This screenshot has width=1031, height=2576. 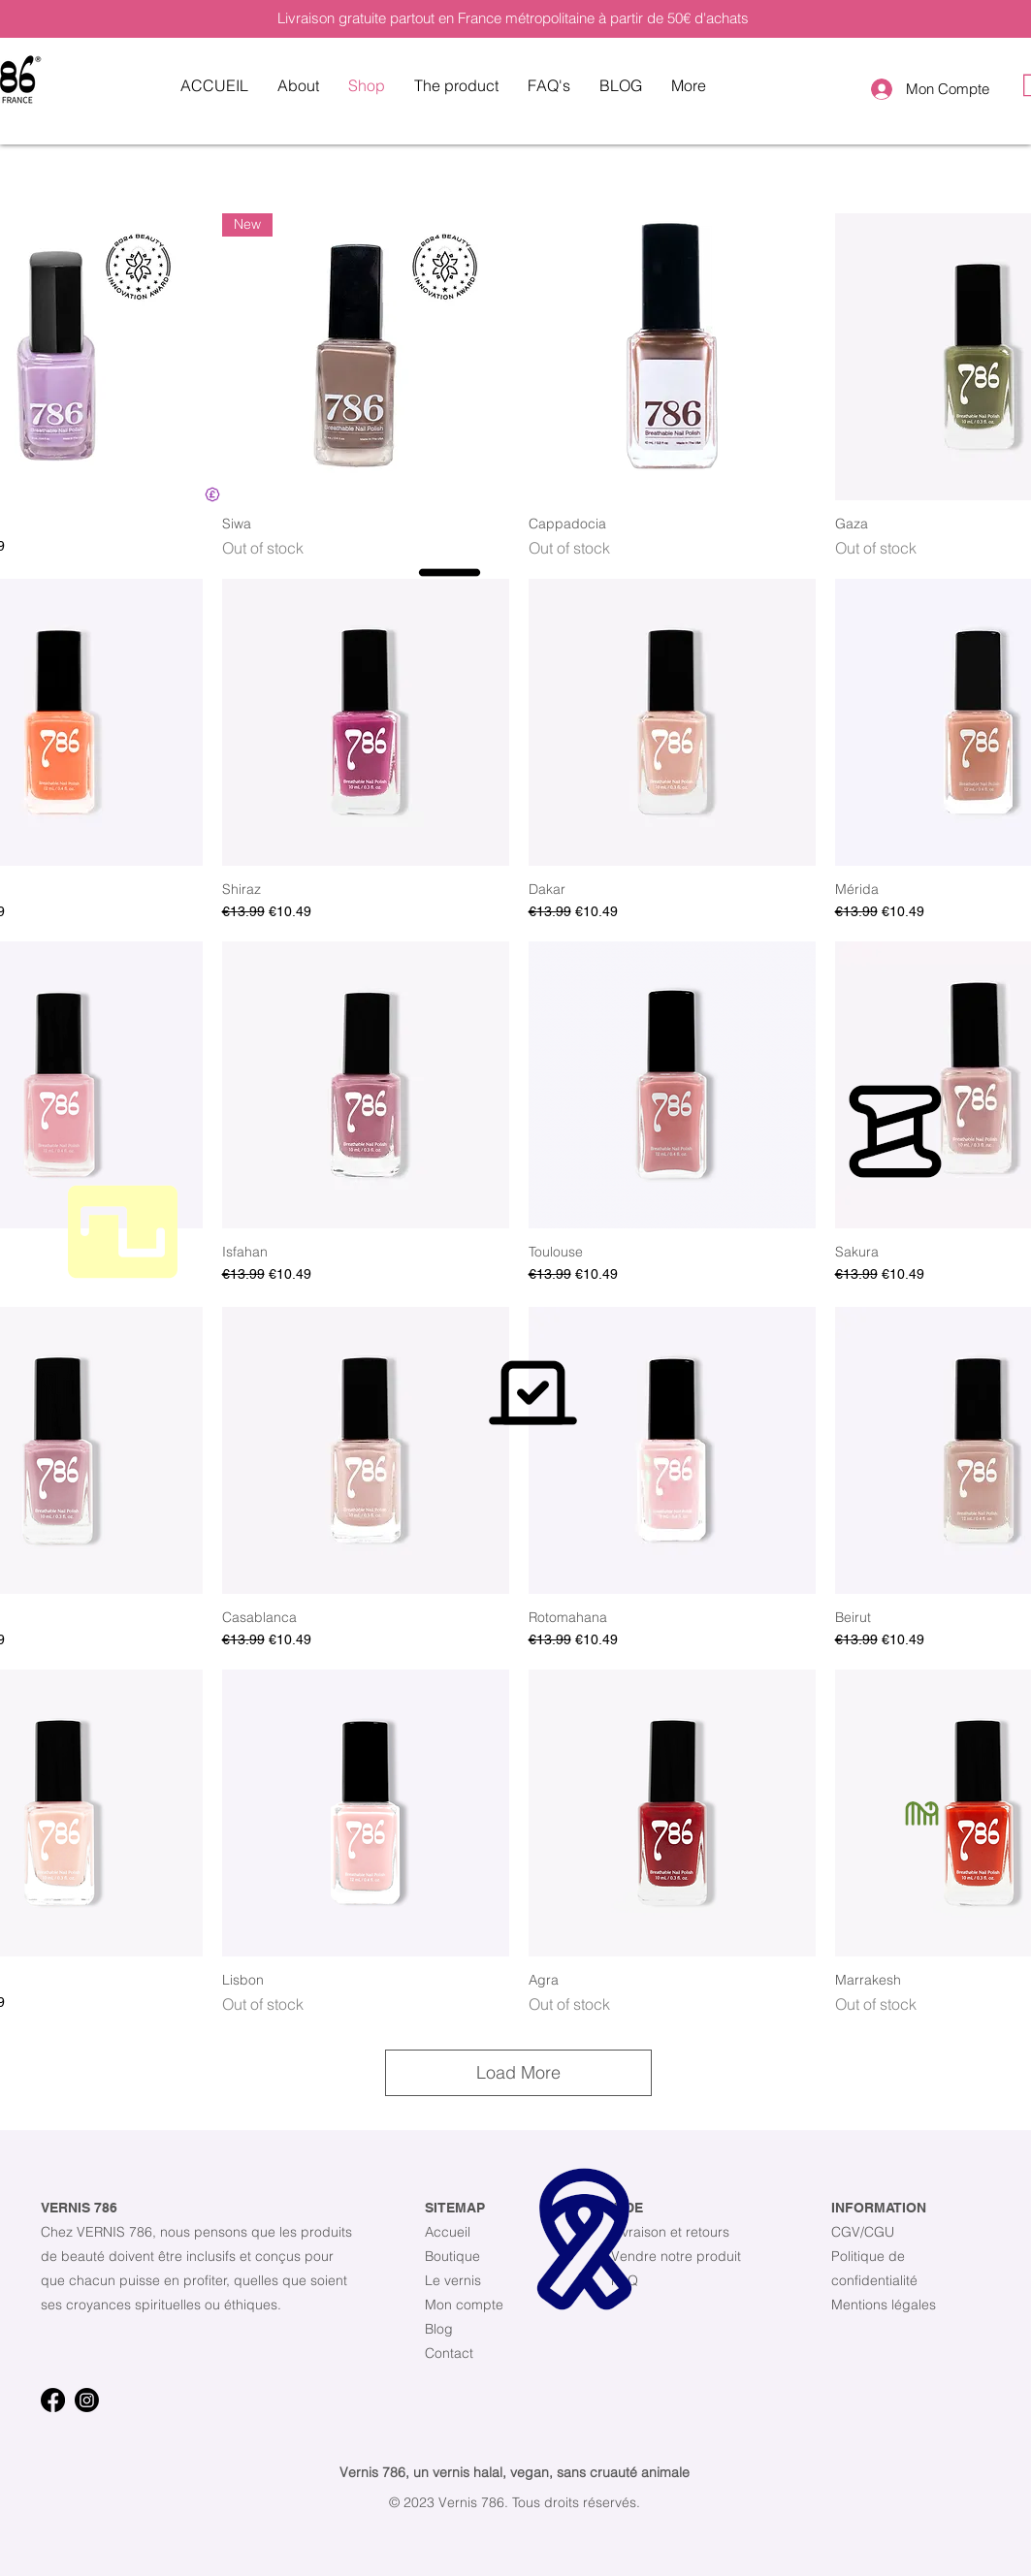 What do you see at coordinates (122, 1231) in the screenshot?
I see `toggle square wave audio signal` at bounding box center [122, 1231].